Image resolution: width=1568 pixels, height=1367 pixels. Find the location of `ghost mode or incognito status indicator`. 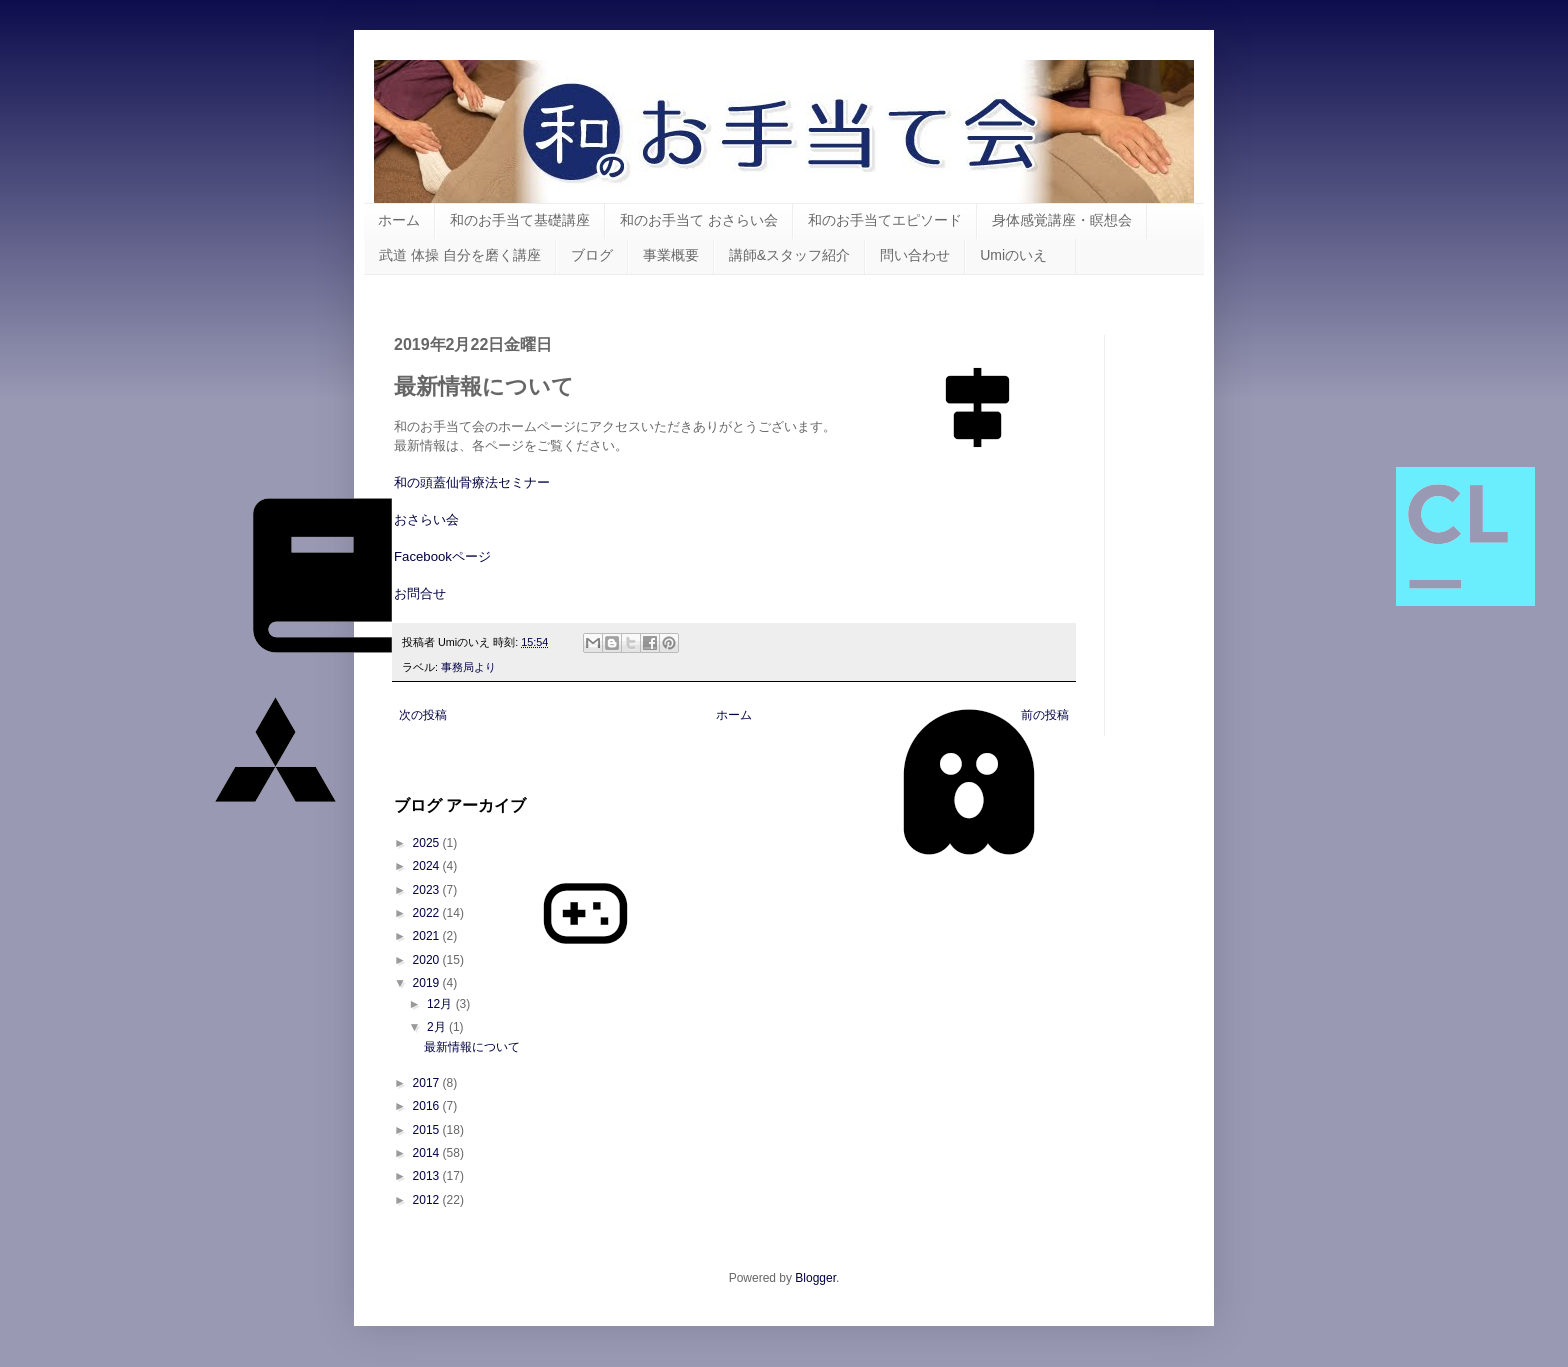

ghost mode or incognito status indicator is located at coordinates (969, 782).